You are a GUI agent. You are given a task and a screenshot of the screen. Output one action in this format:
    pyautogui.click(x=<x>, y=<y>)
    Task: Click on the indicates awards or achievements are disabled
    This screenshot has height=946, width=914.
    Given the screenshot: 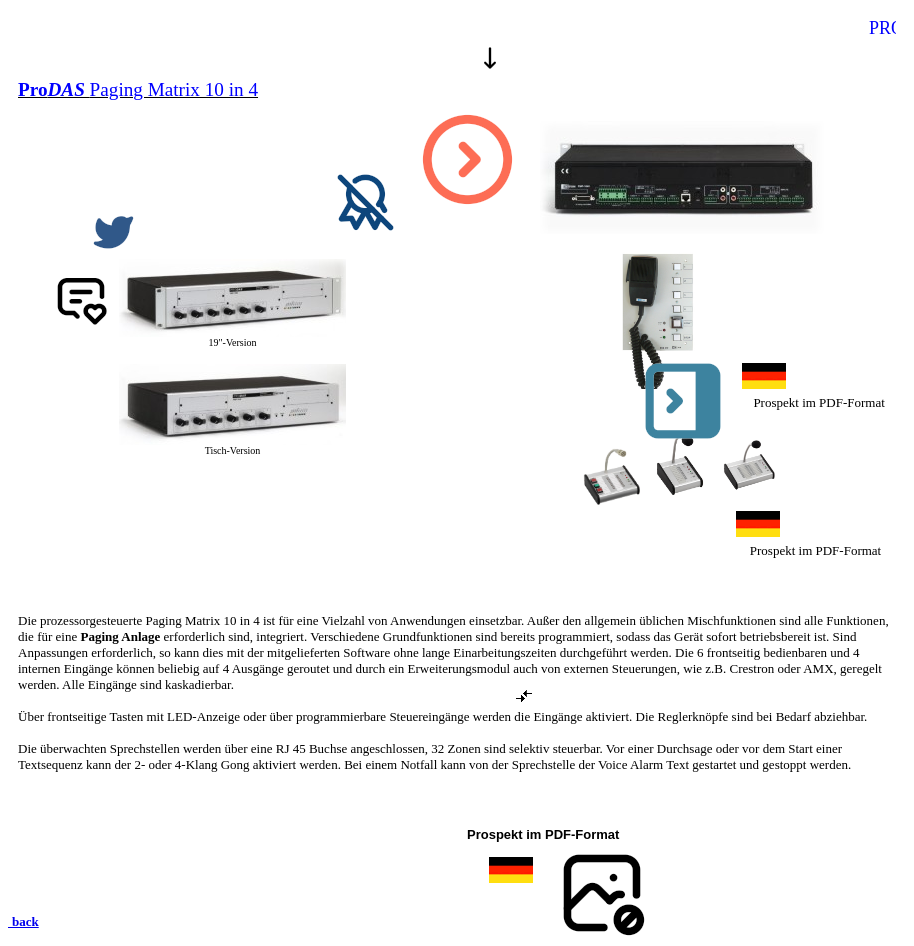 What is the action you would take?
    pyautogui.click(x=365, y=202)
    